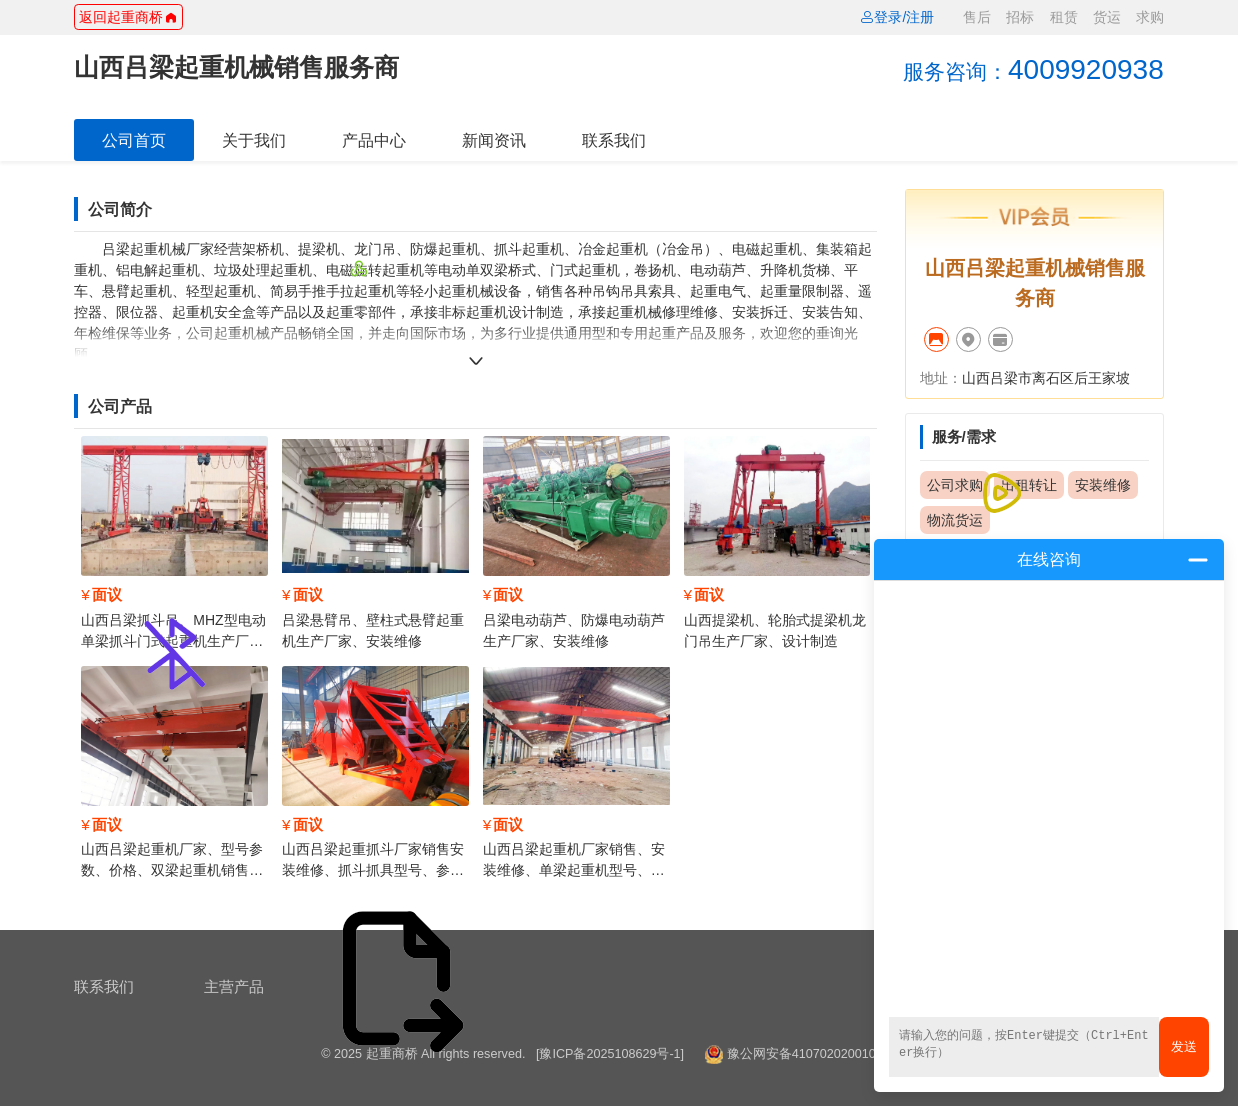 This screenshot has height=1106, width=1238. What do you see at coordinates (172, 654) in the screenshot?
I see `bluetooth is disabled or turned off` at bounding box center [172, 654].